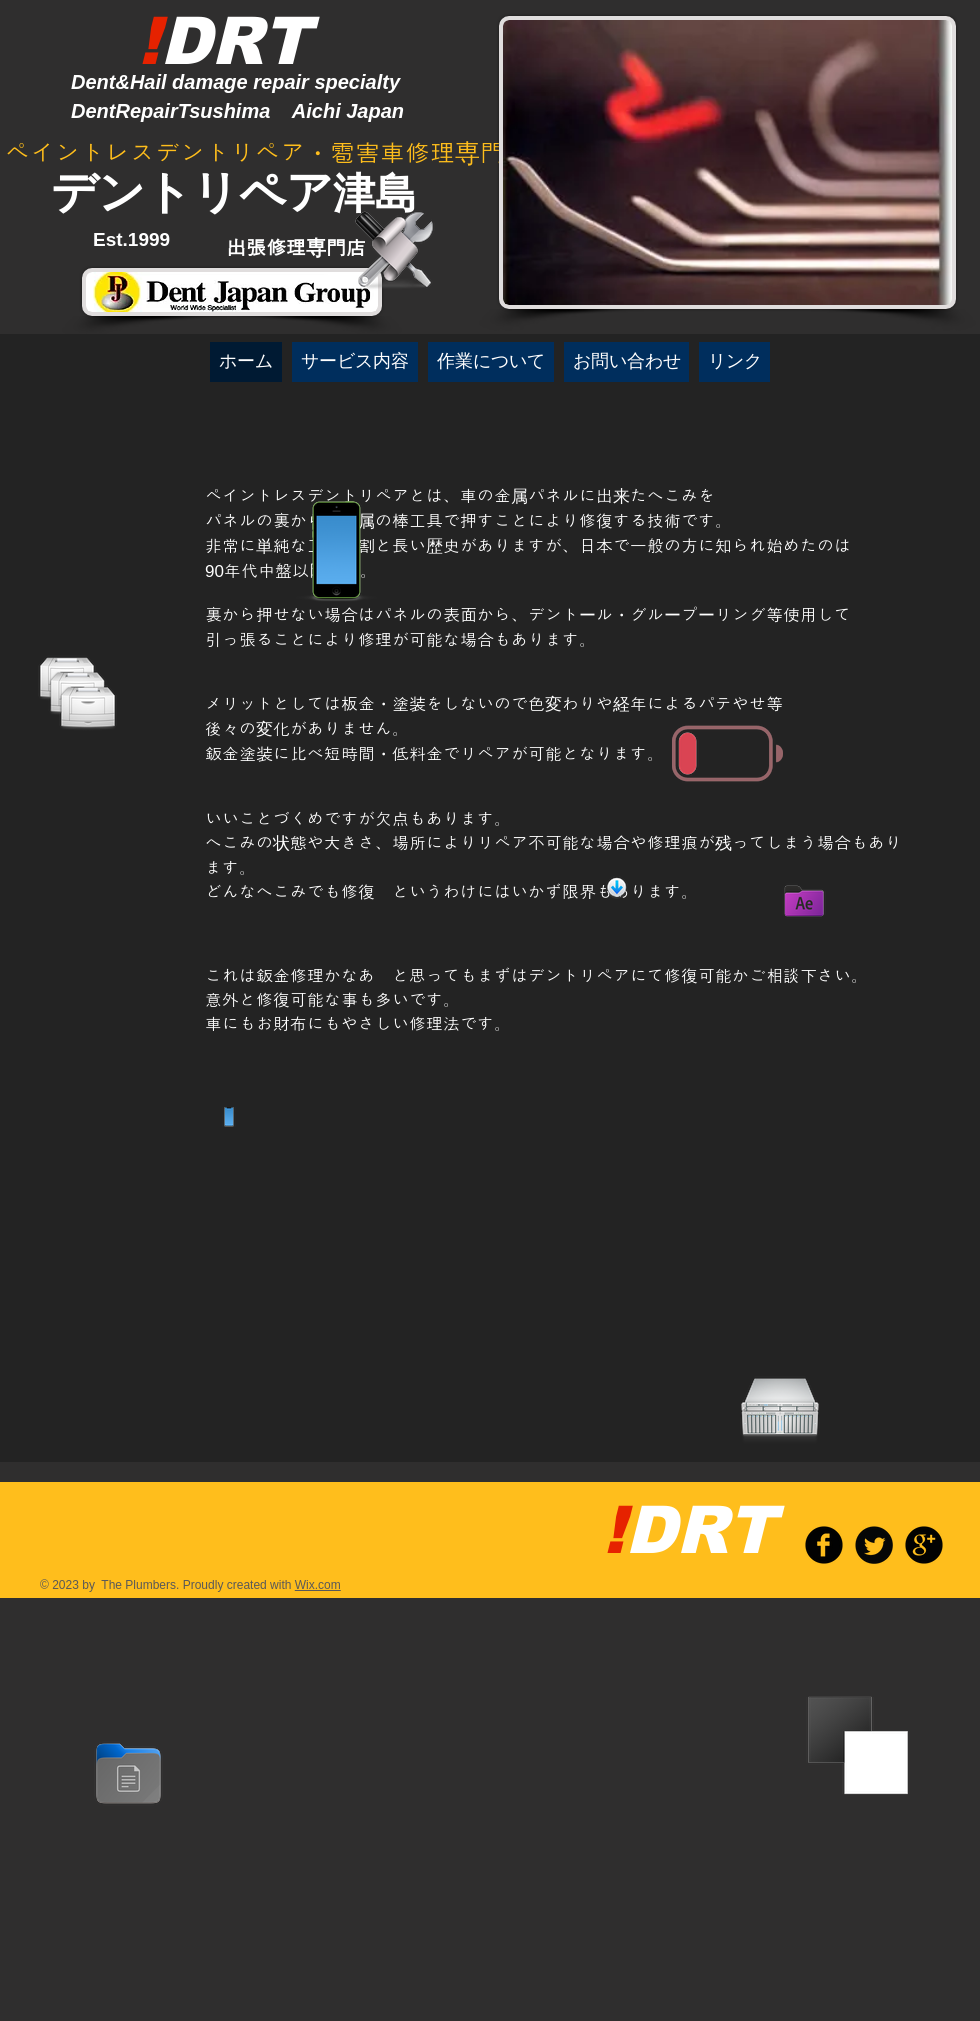  I want to click on iPhone 11 Pro device icon, so click(229, 1117).